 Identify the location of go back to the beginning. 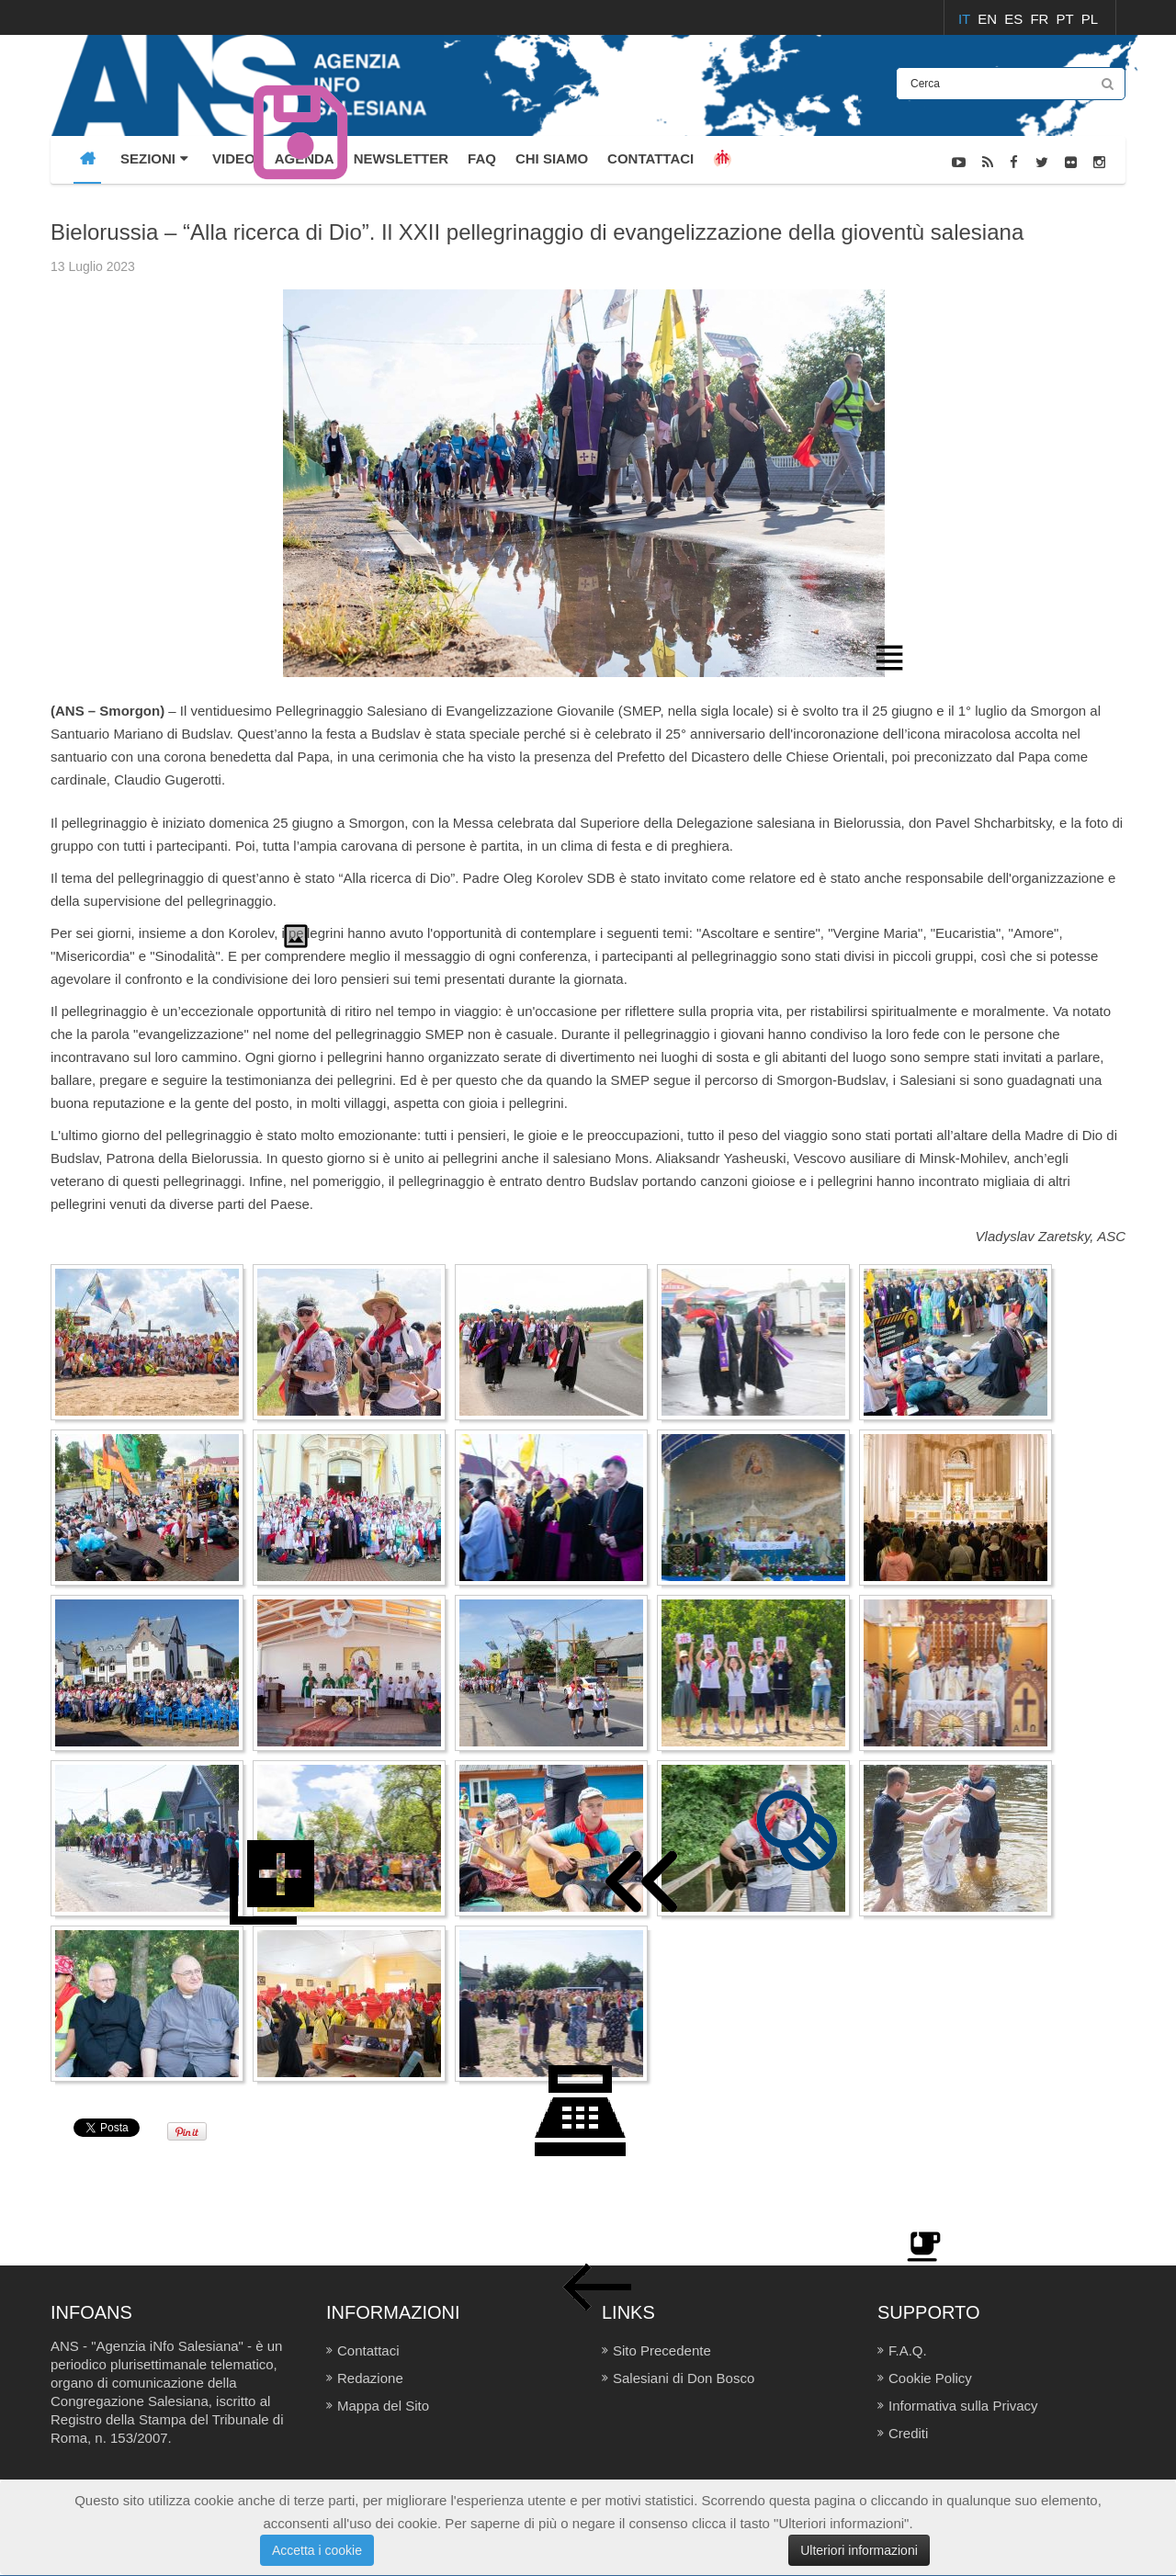
(641, 1881).